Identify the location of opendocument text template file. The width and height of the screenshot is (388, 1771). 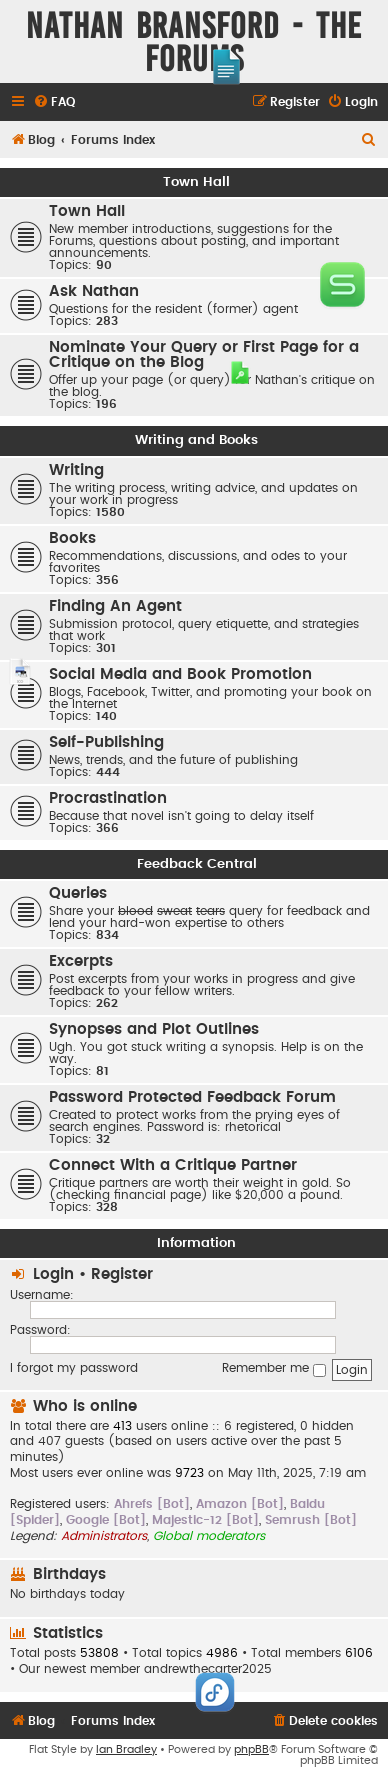
(226, 67).